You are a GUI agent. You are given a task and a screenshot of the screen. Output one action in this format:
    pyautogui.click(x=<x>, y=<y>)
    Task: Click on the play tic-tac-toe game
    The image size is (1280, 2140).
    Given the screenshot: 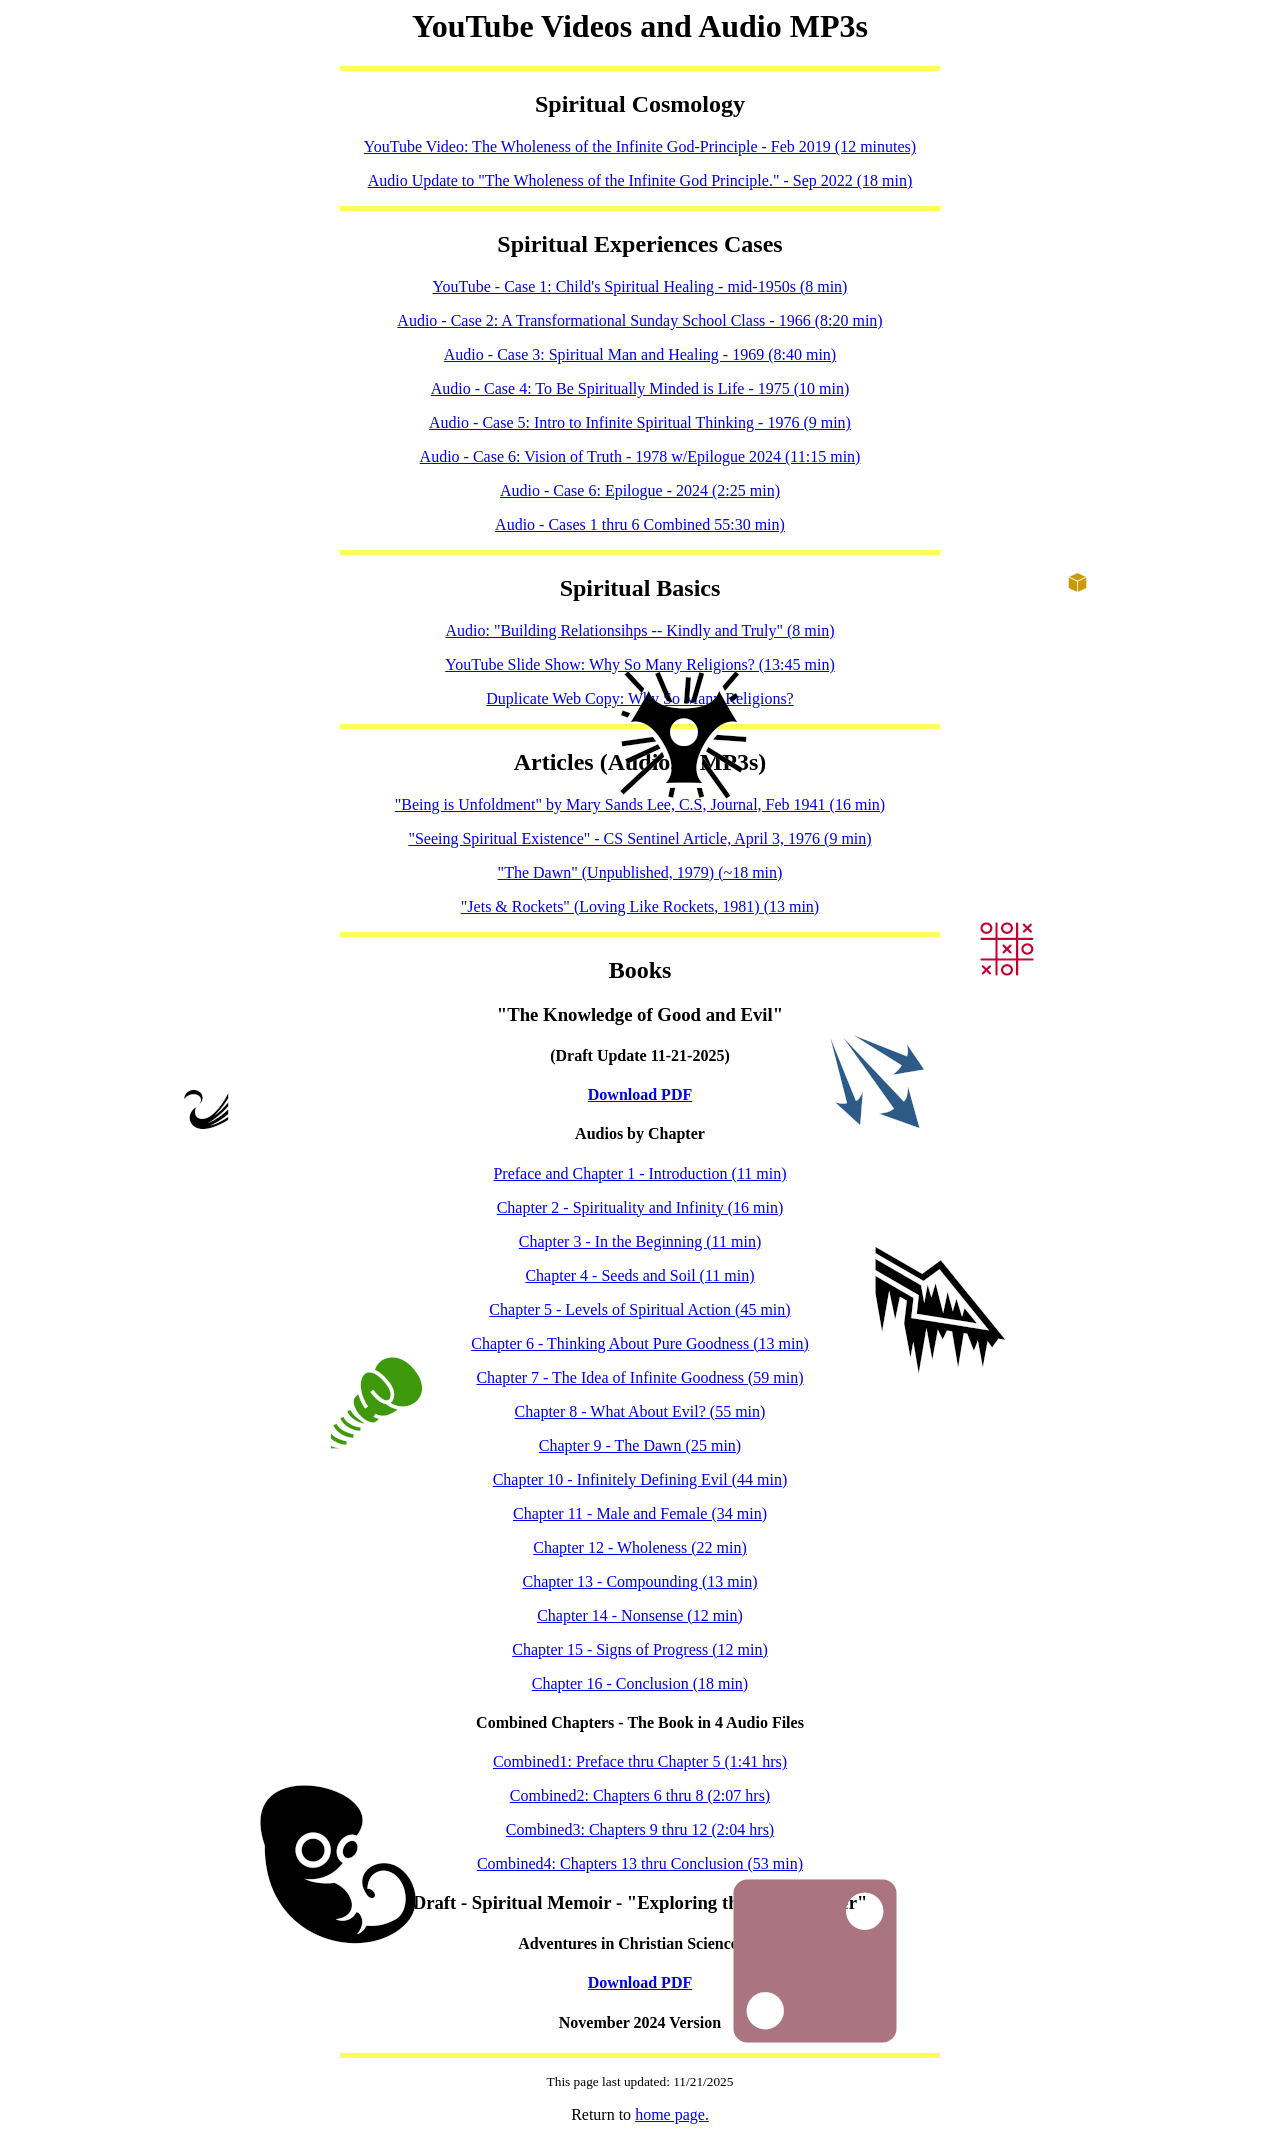 What is the action you would take?
    pyautogui.click(x=1007, y=949)
    